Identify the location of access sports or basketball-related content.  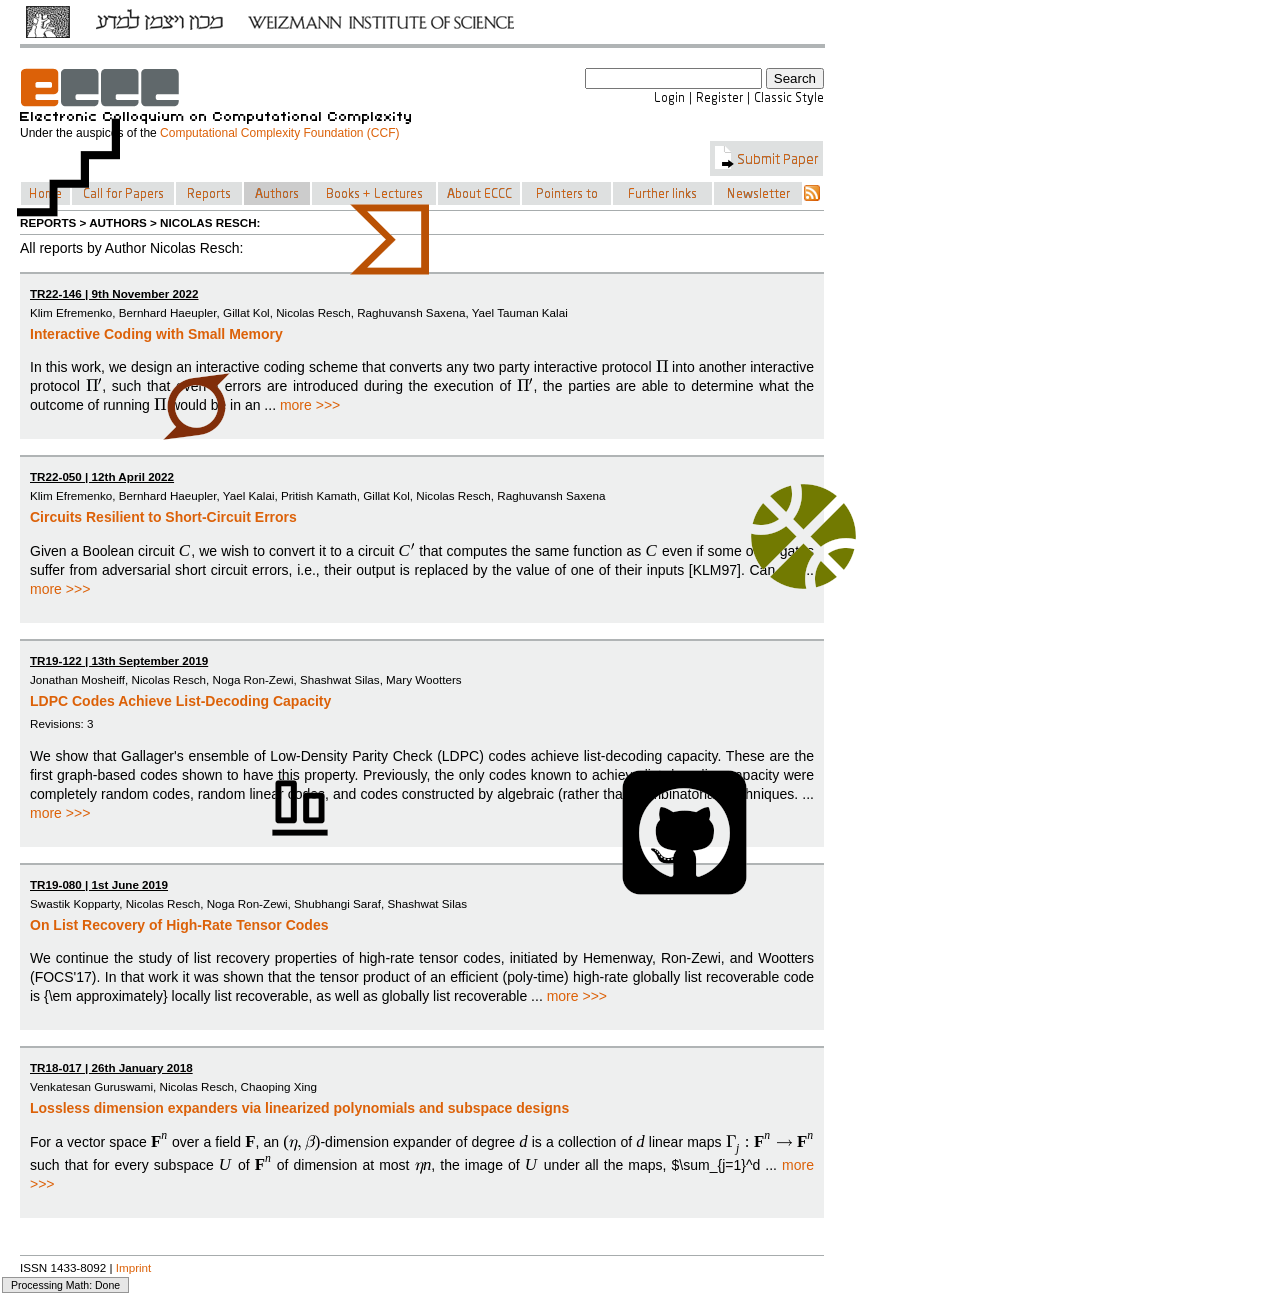
(803, 536).